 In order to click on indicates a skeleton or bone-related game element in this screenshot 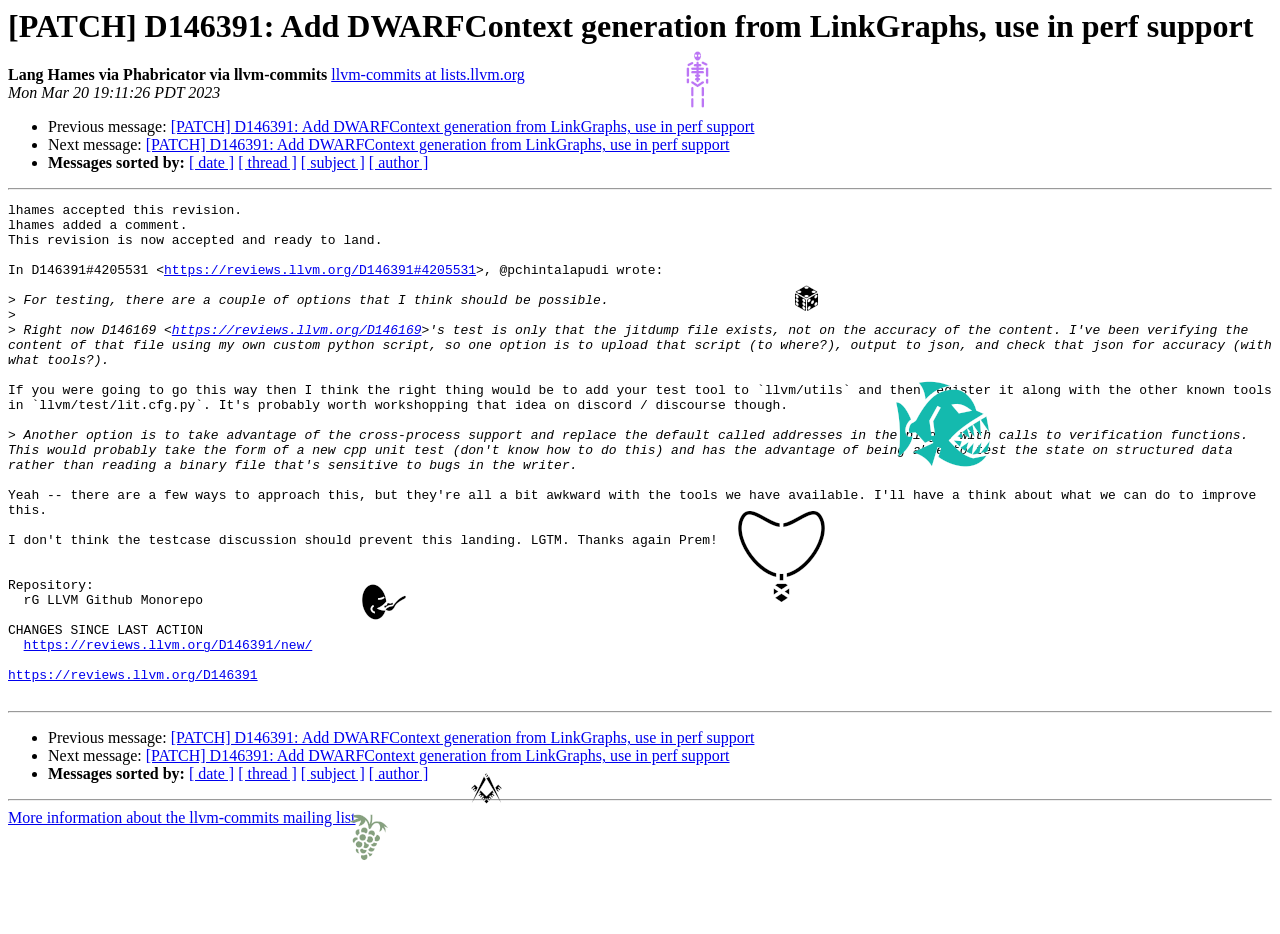, I will do `click(697, 79)`.